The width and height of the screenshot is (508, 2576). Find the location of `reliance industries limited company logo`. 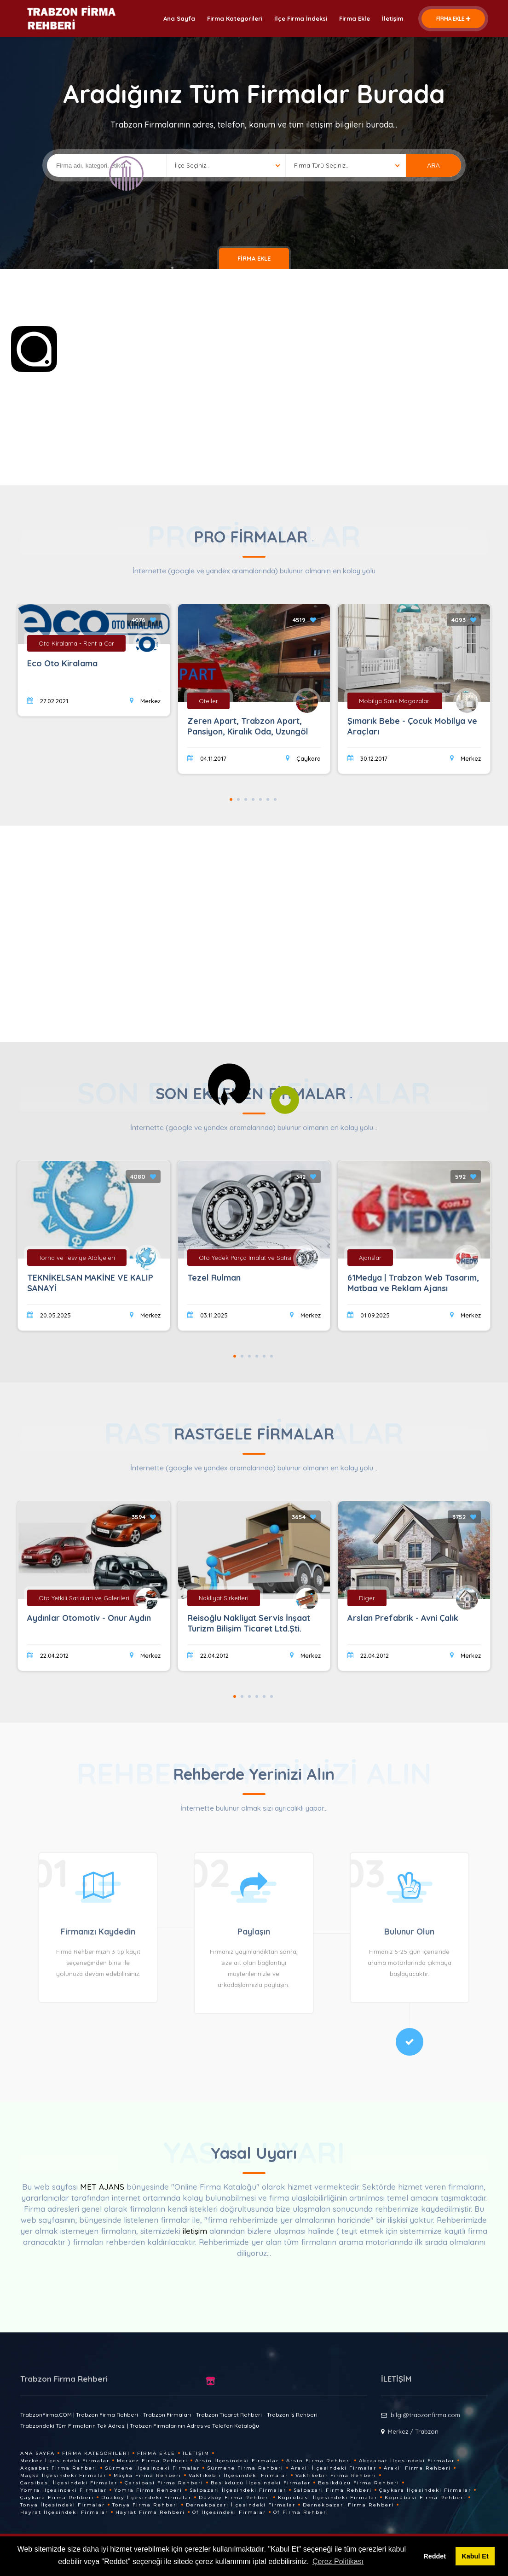

reliance industries limited company logo is located at coordinates (229, 1084).